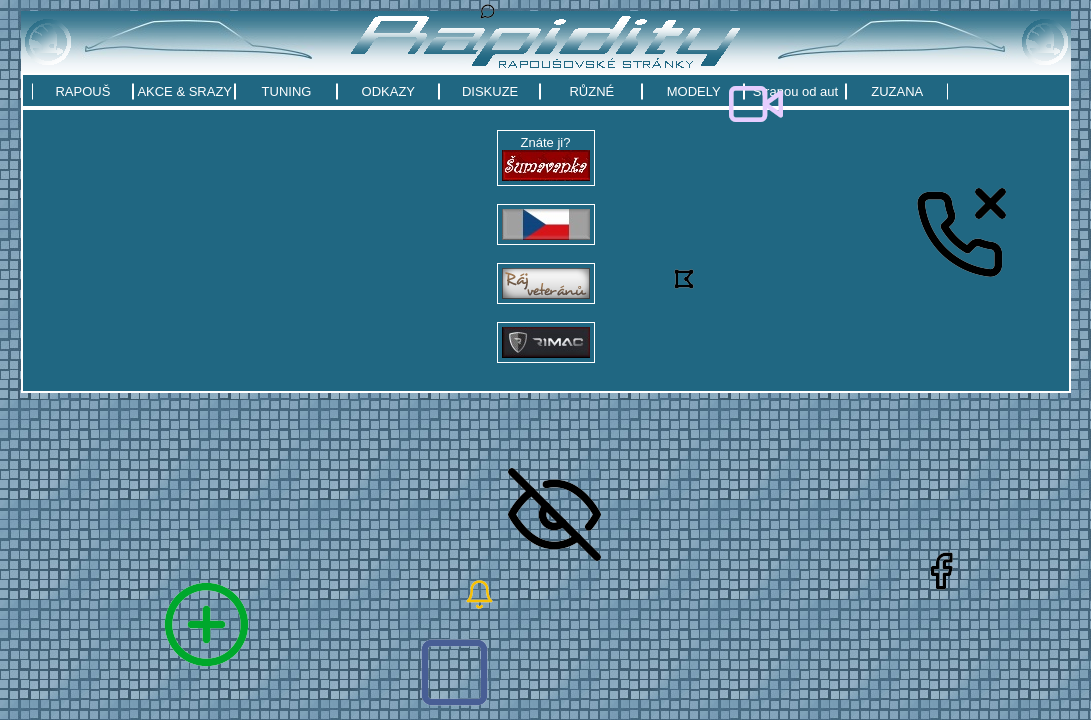 This screenshot has width=1091, height=720. I want to click on start recording a video, so click(756, 104).